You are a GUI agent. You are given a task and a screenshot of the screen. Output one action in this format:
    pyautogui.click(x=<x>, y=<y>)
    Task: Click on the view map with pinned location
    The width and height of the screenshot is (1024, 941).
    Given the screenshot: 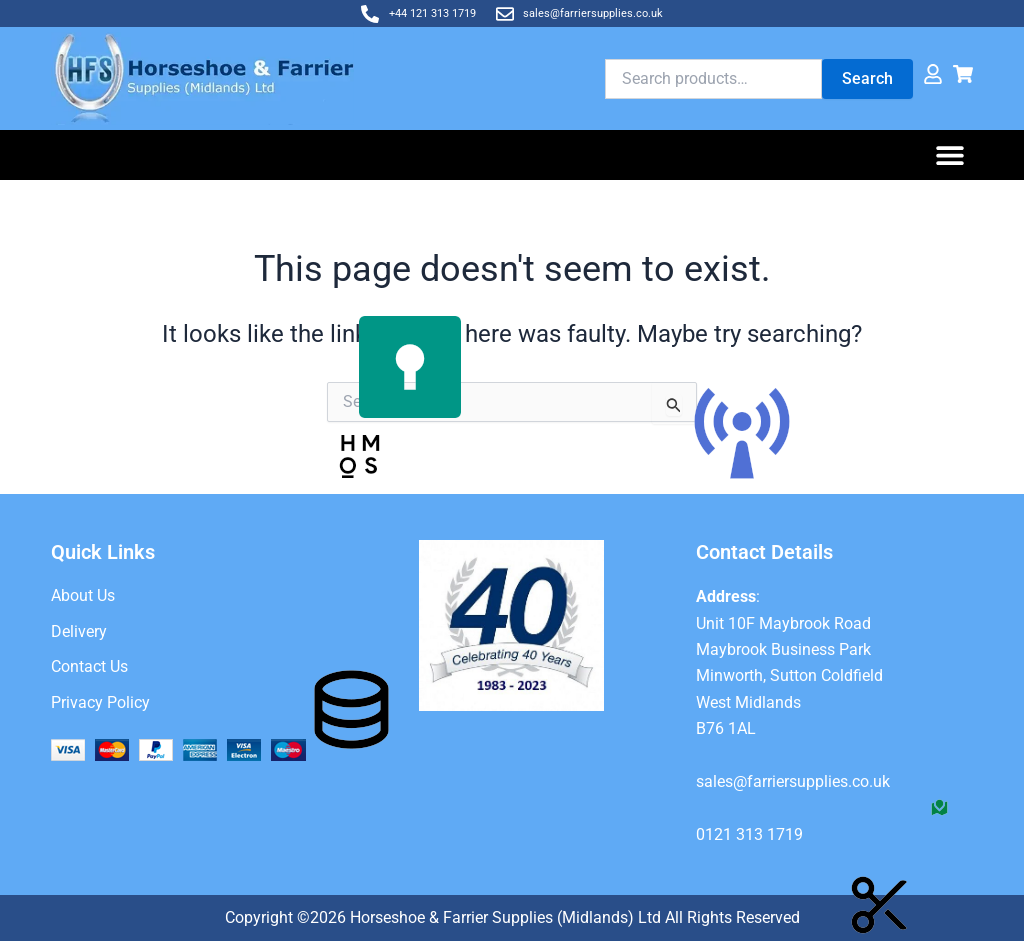 What is the action you would take?
    pyautogui.click(x=939, y=807)
    